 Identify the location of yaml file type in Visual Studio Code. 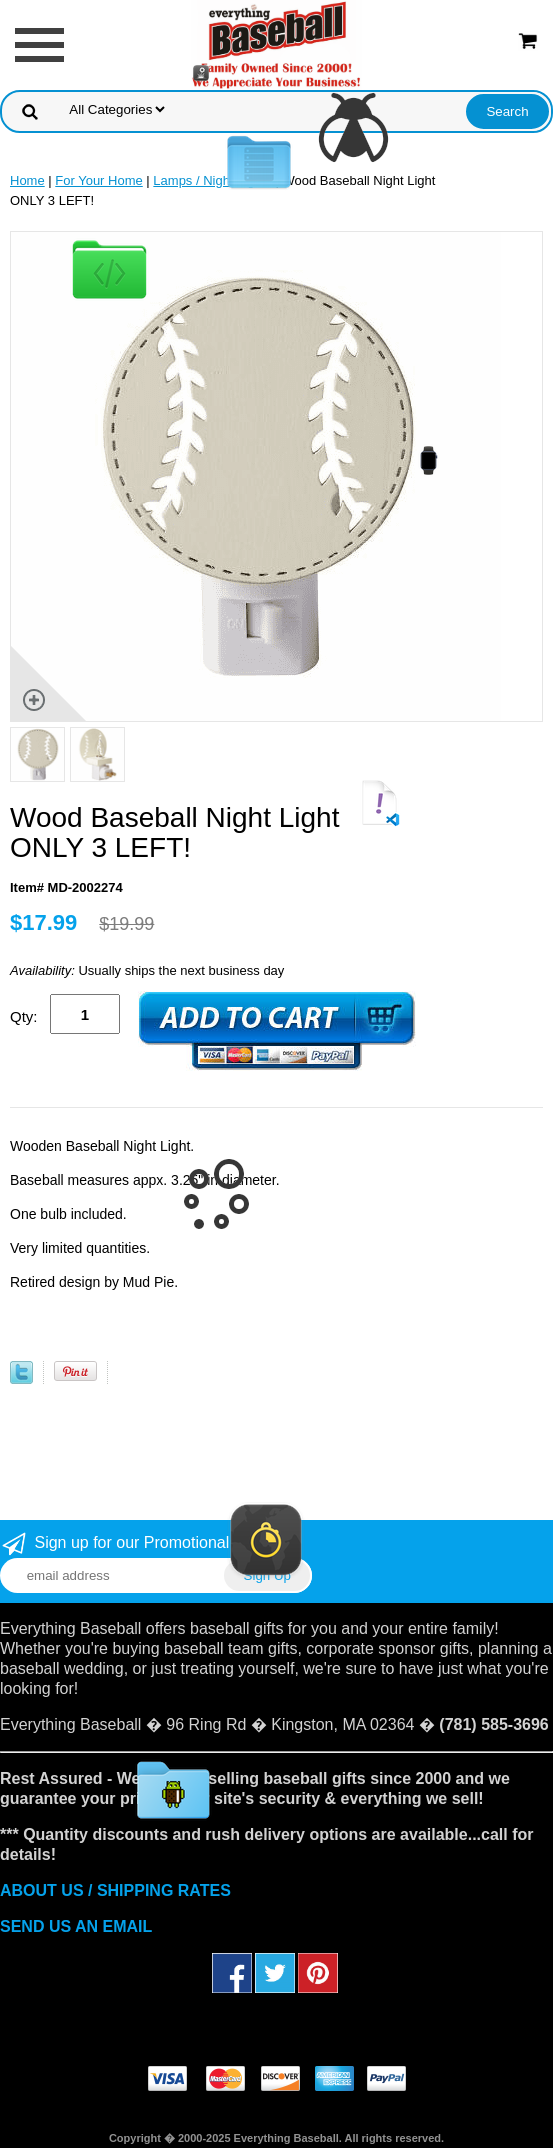
(379, 803).